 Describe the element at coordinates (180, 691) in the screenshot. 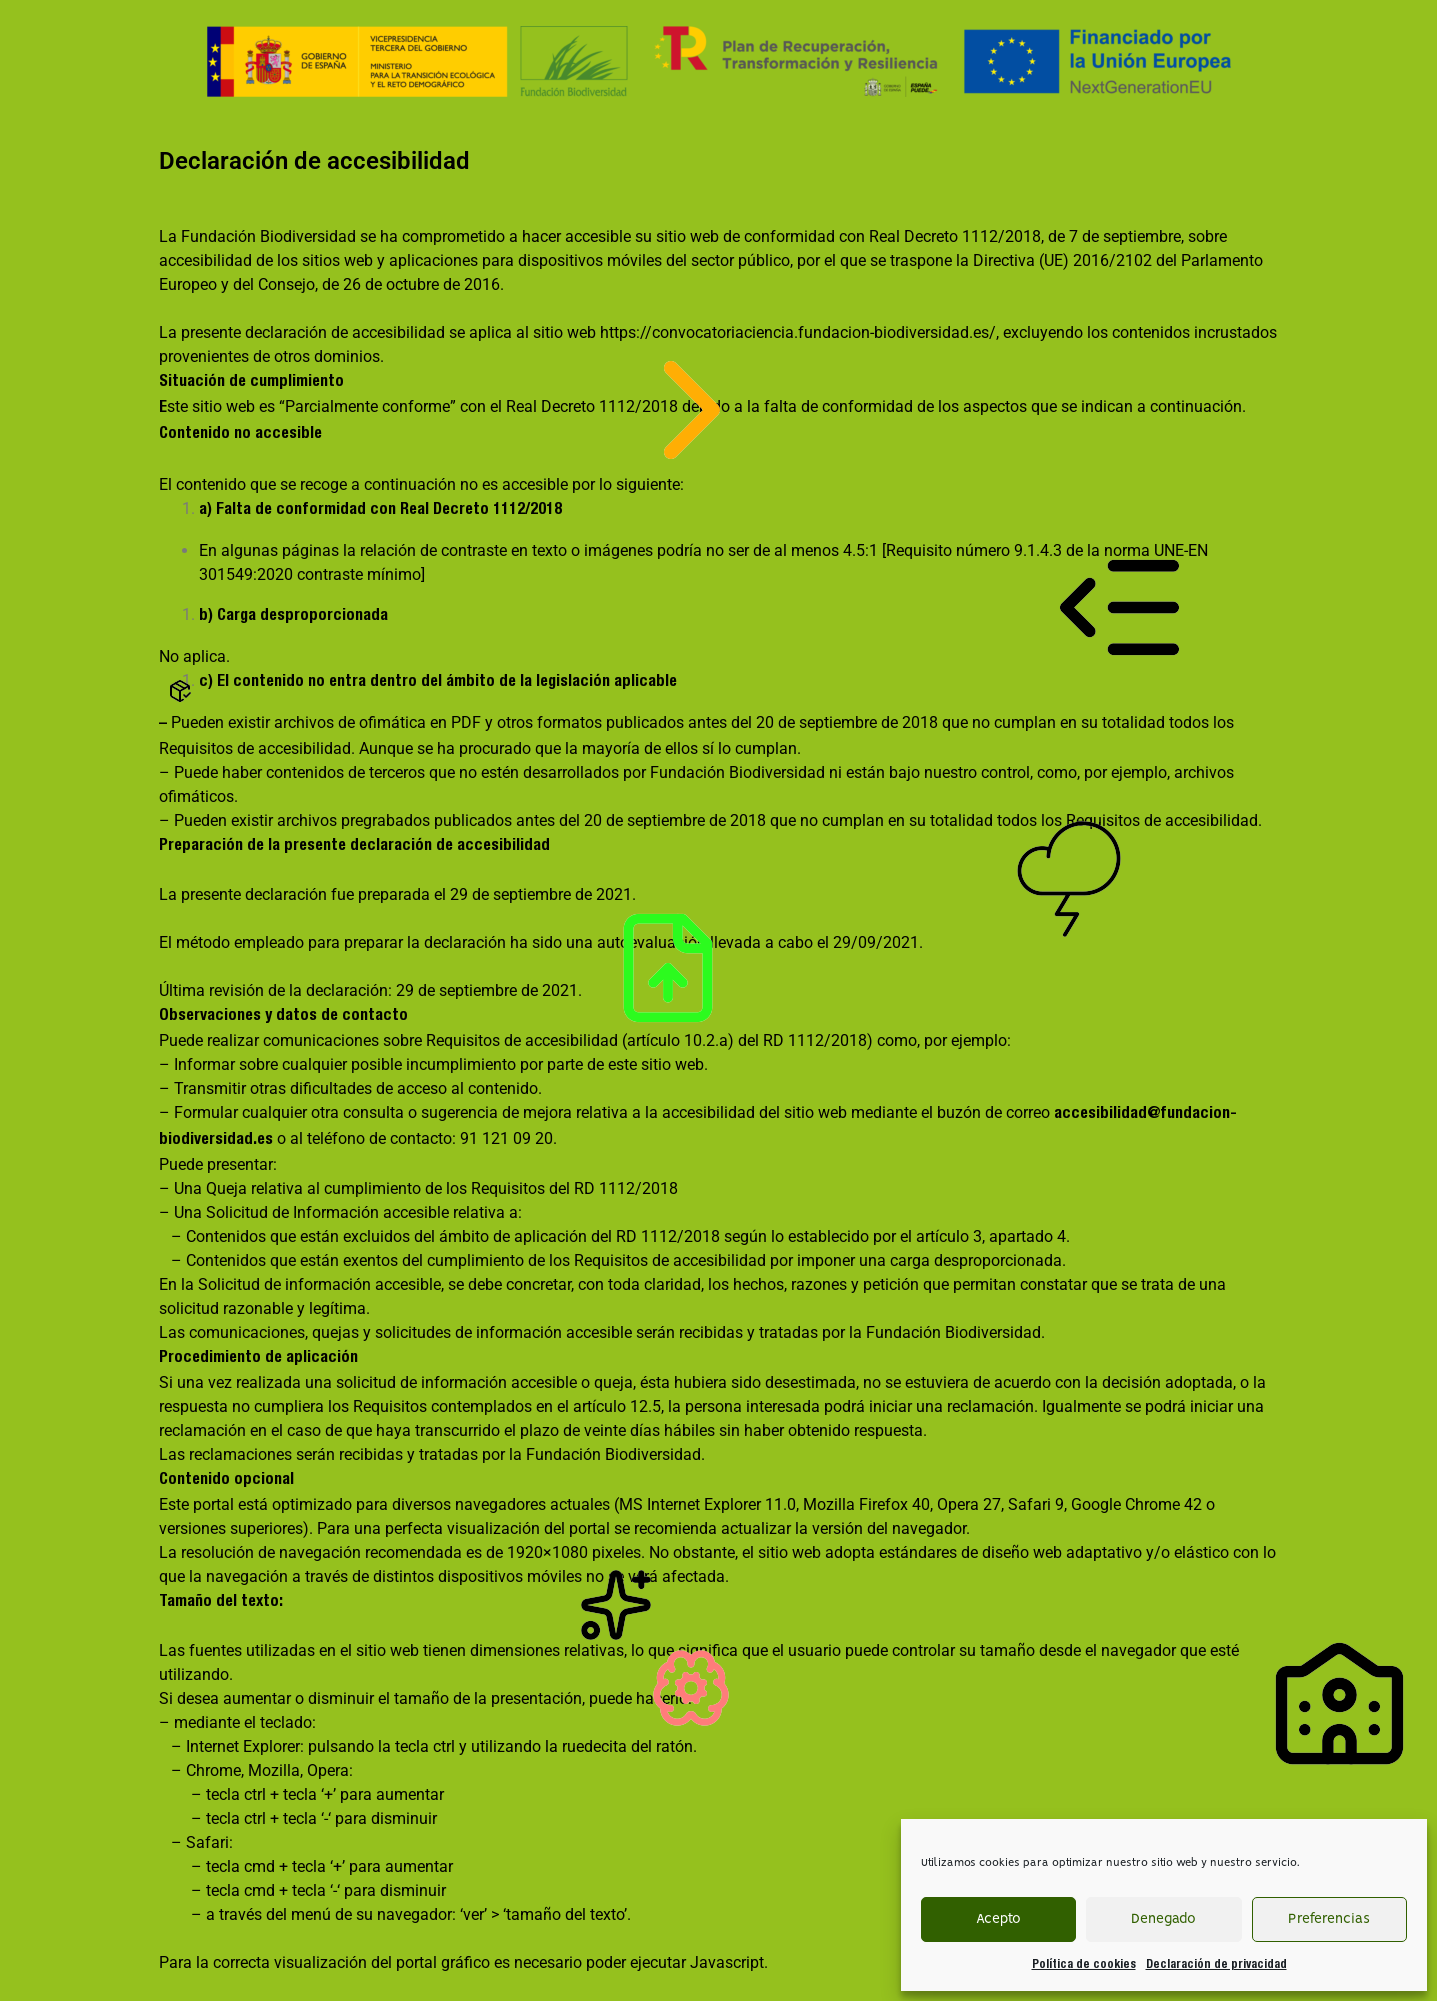

I see `order delivered successfully` at that location.